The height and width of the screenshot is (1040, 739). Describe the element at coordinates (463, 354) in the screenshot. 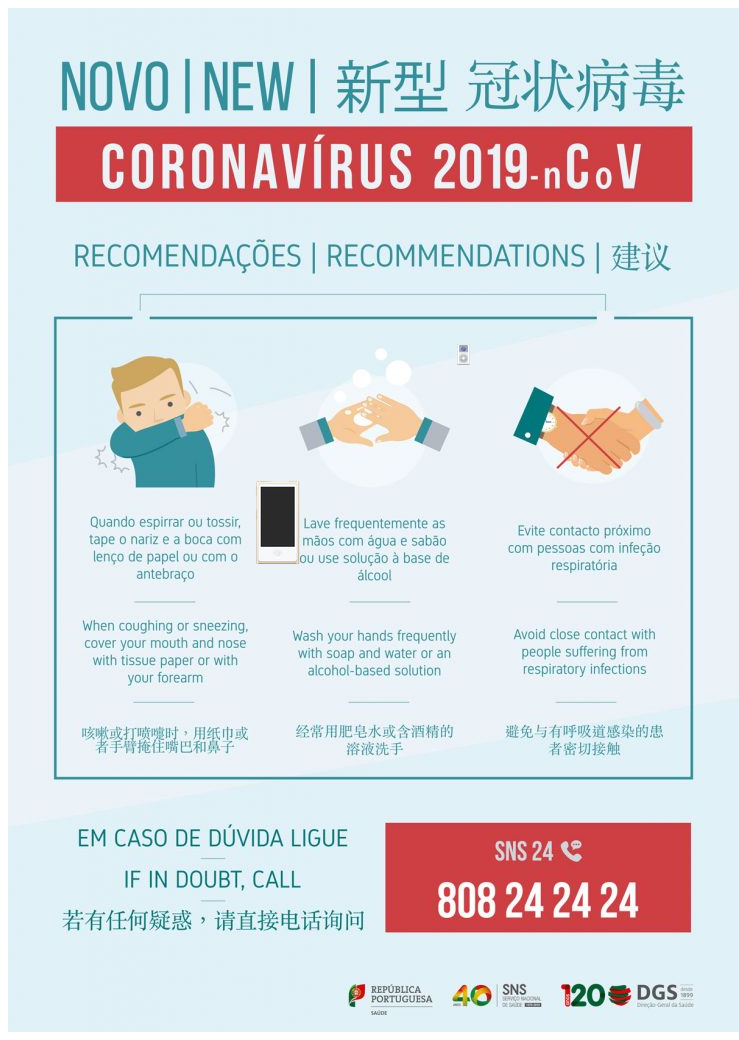

I see `iPod classic device not connected or unavailable` at that location.